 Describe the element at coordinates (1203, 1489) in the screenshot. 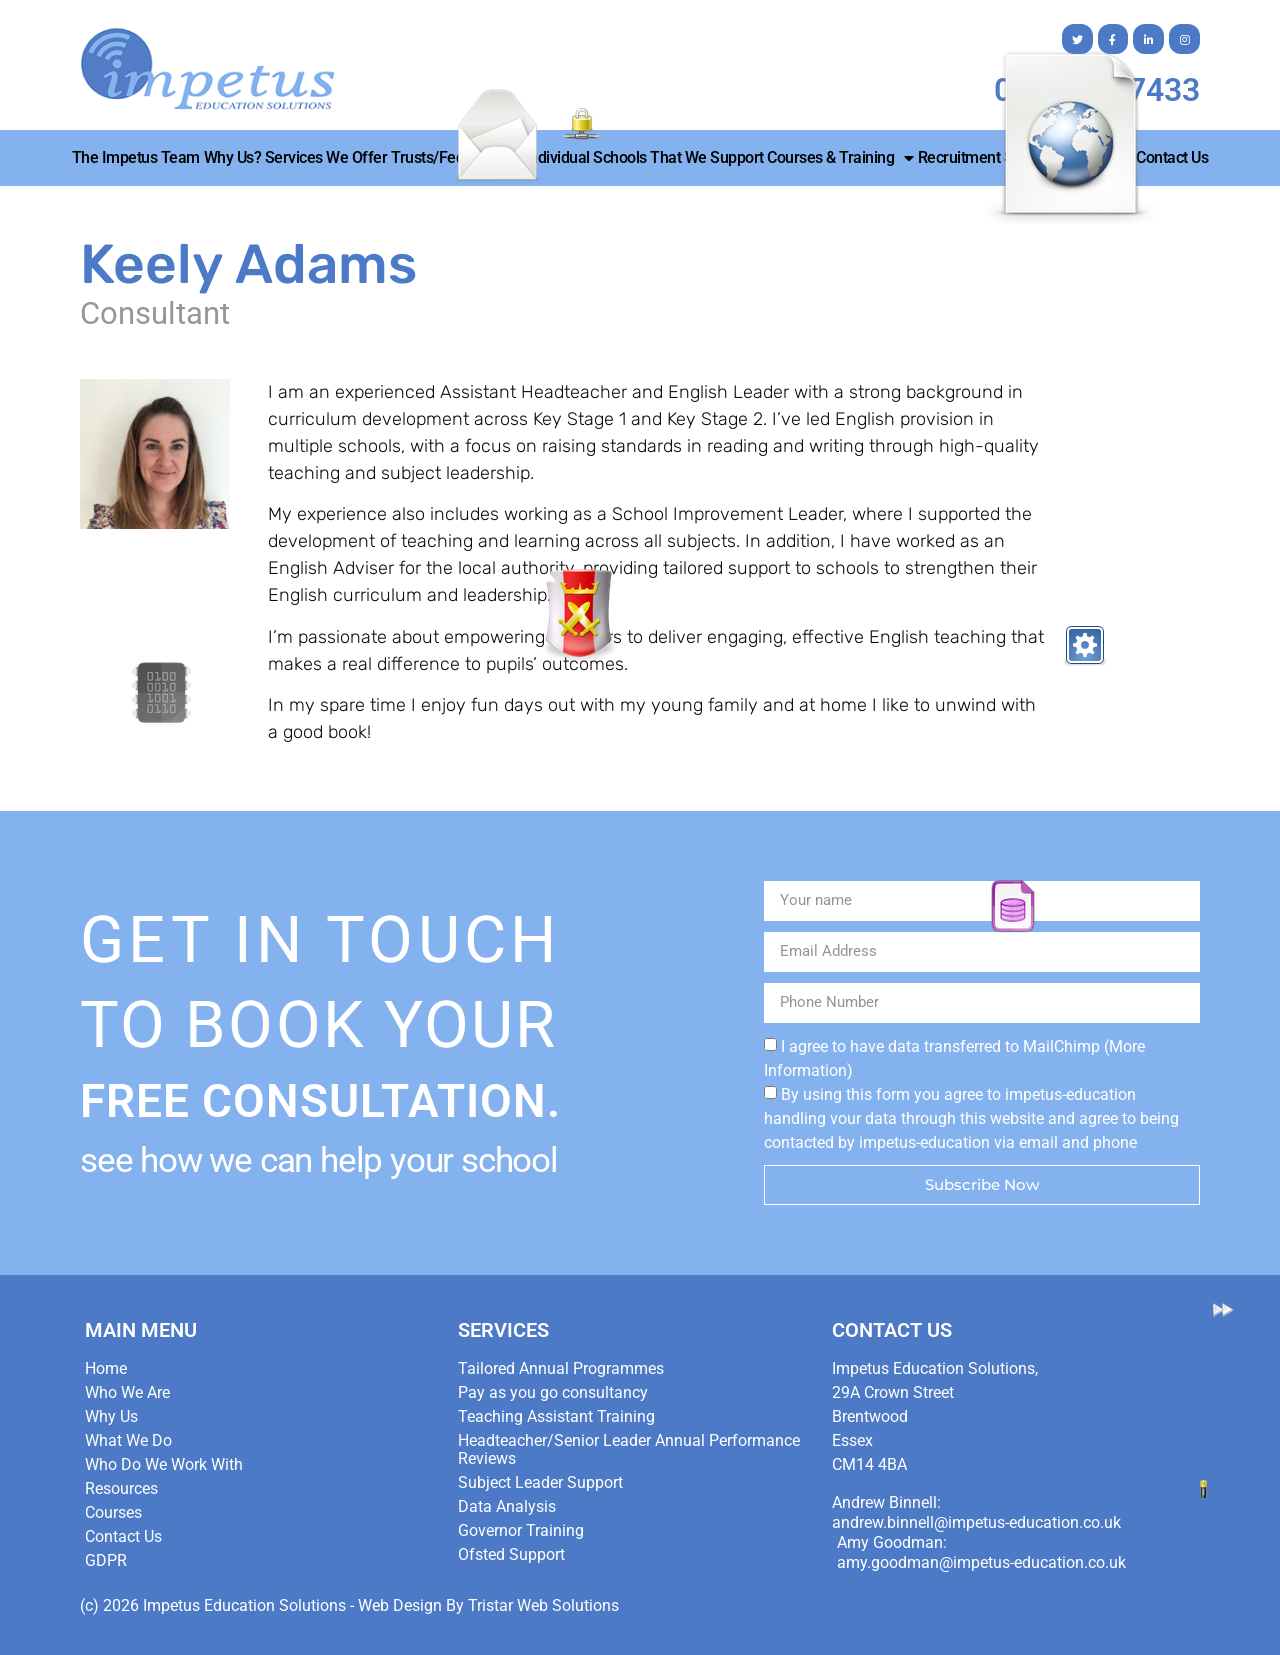

I see `indicates device battery or power status` at that location.